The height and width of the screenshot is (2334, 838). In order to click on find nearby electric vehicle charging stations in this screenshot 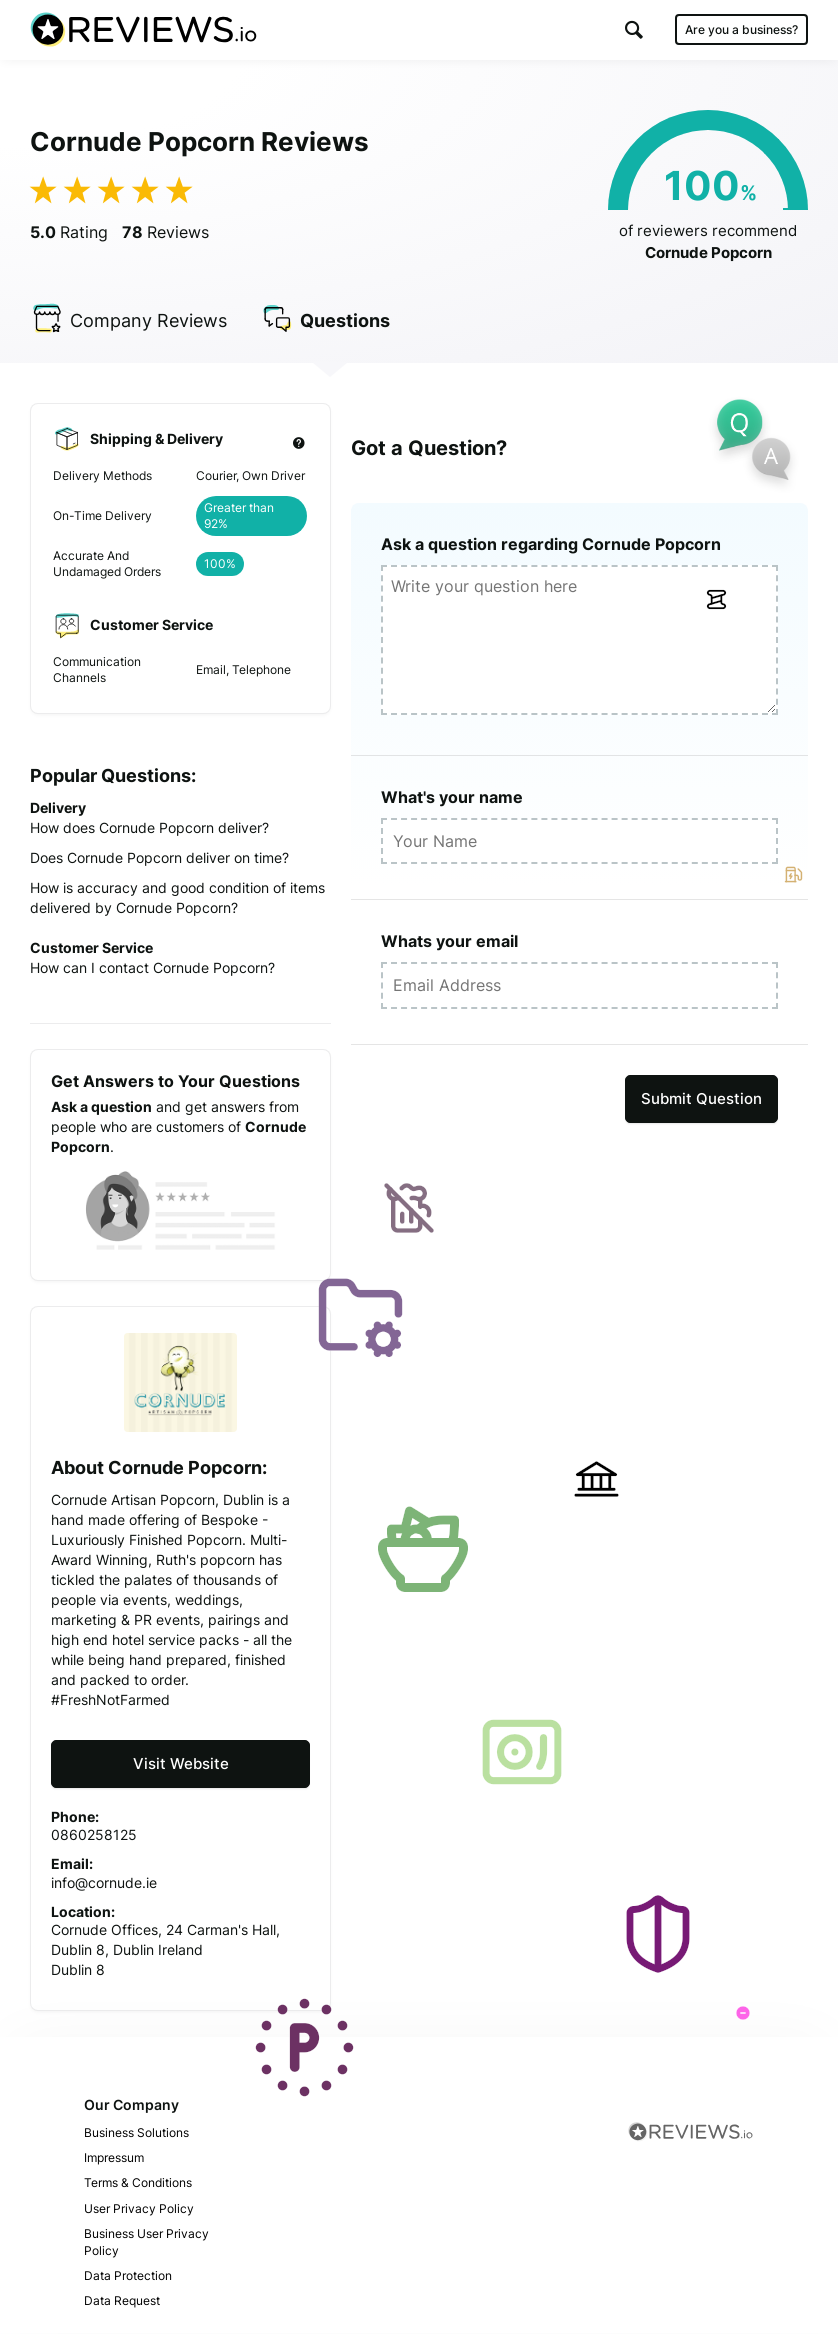, I will do `click(793, 874)`.